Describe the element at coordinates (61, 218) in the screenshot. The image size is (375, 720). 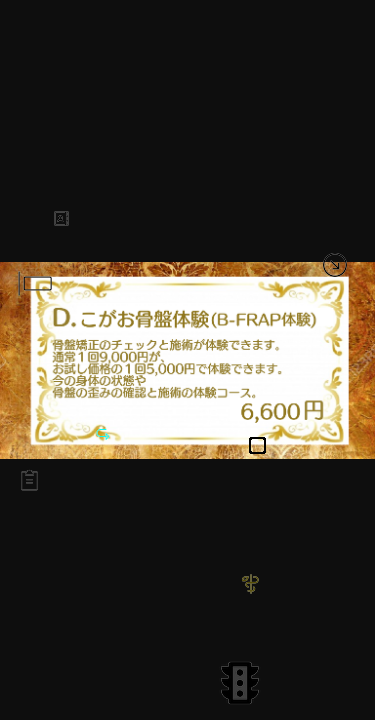
I see `open contacts or address book` at that location.